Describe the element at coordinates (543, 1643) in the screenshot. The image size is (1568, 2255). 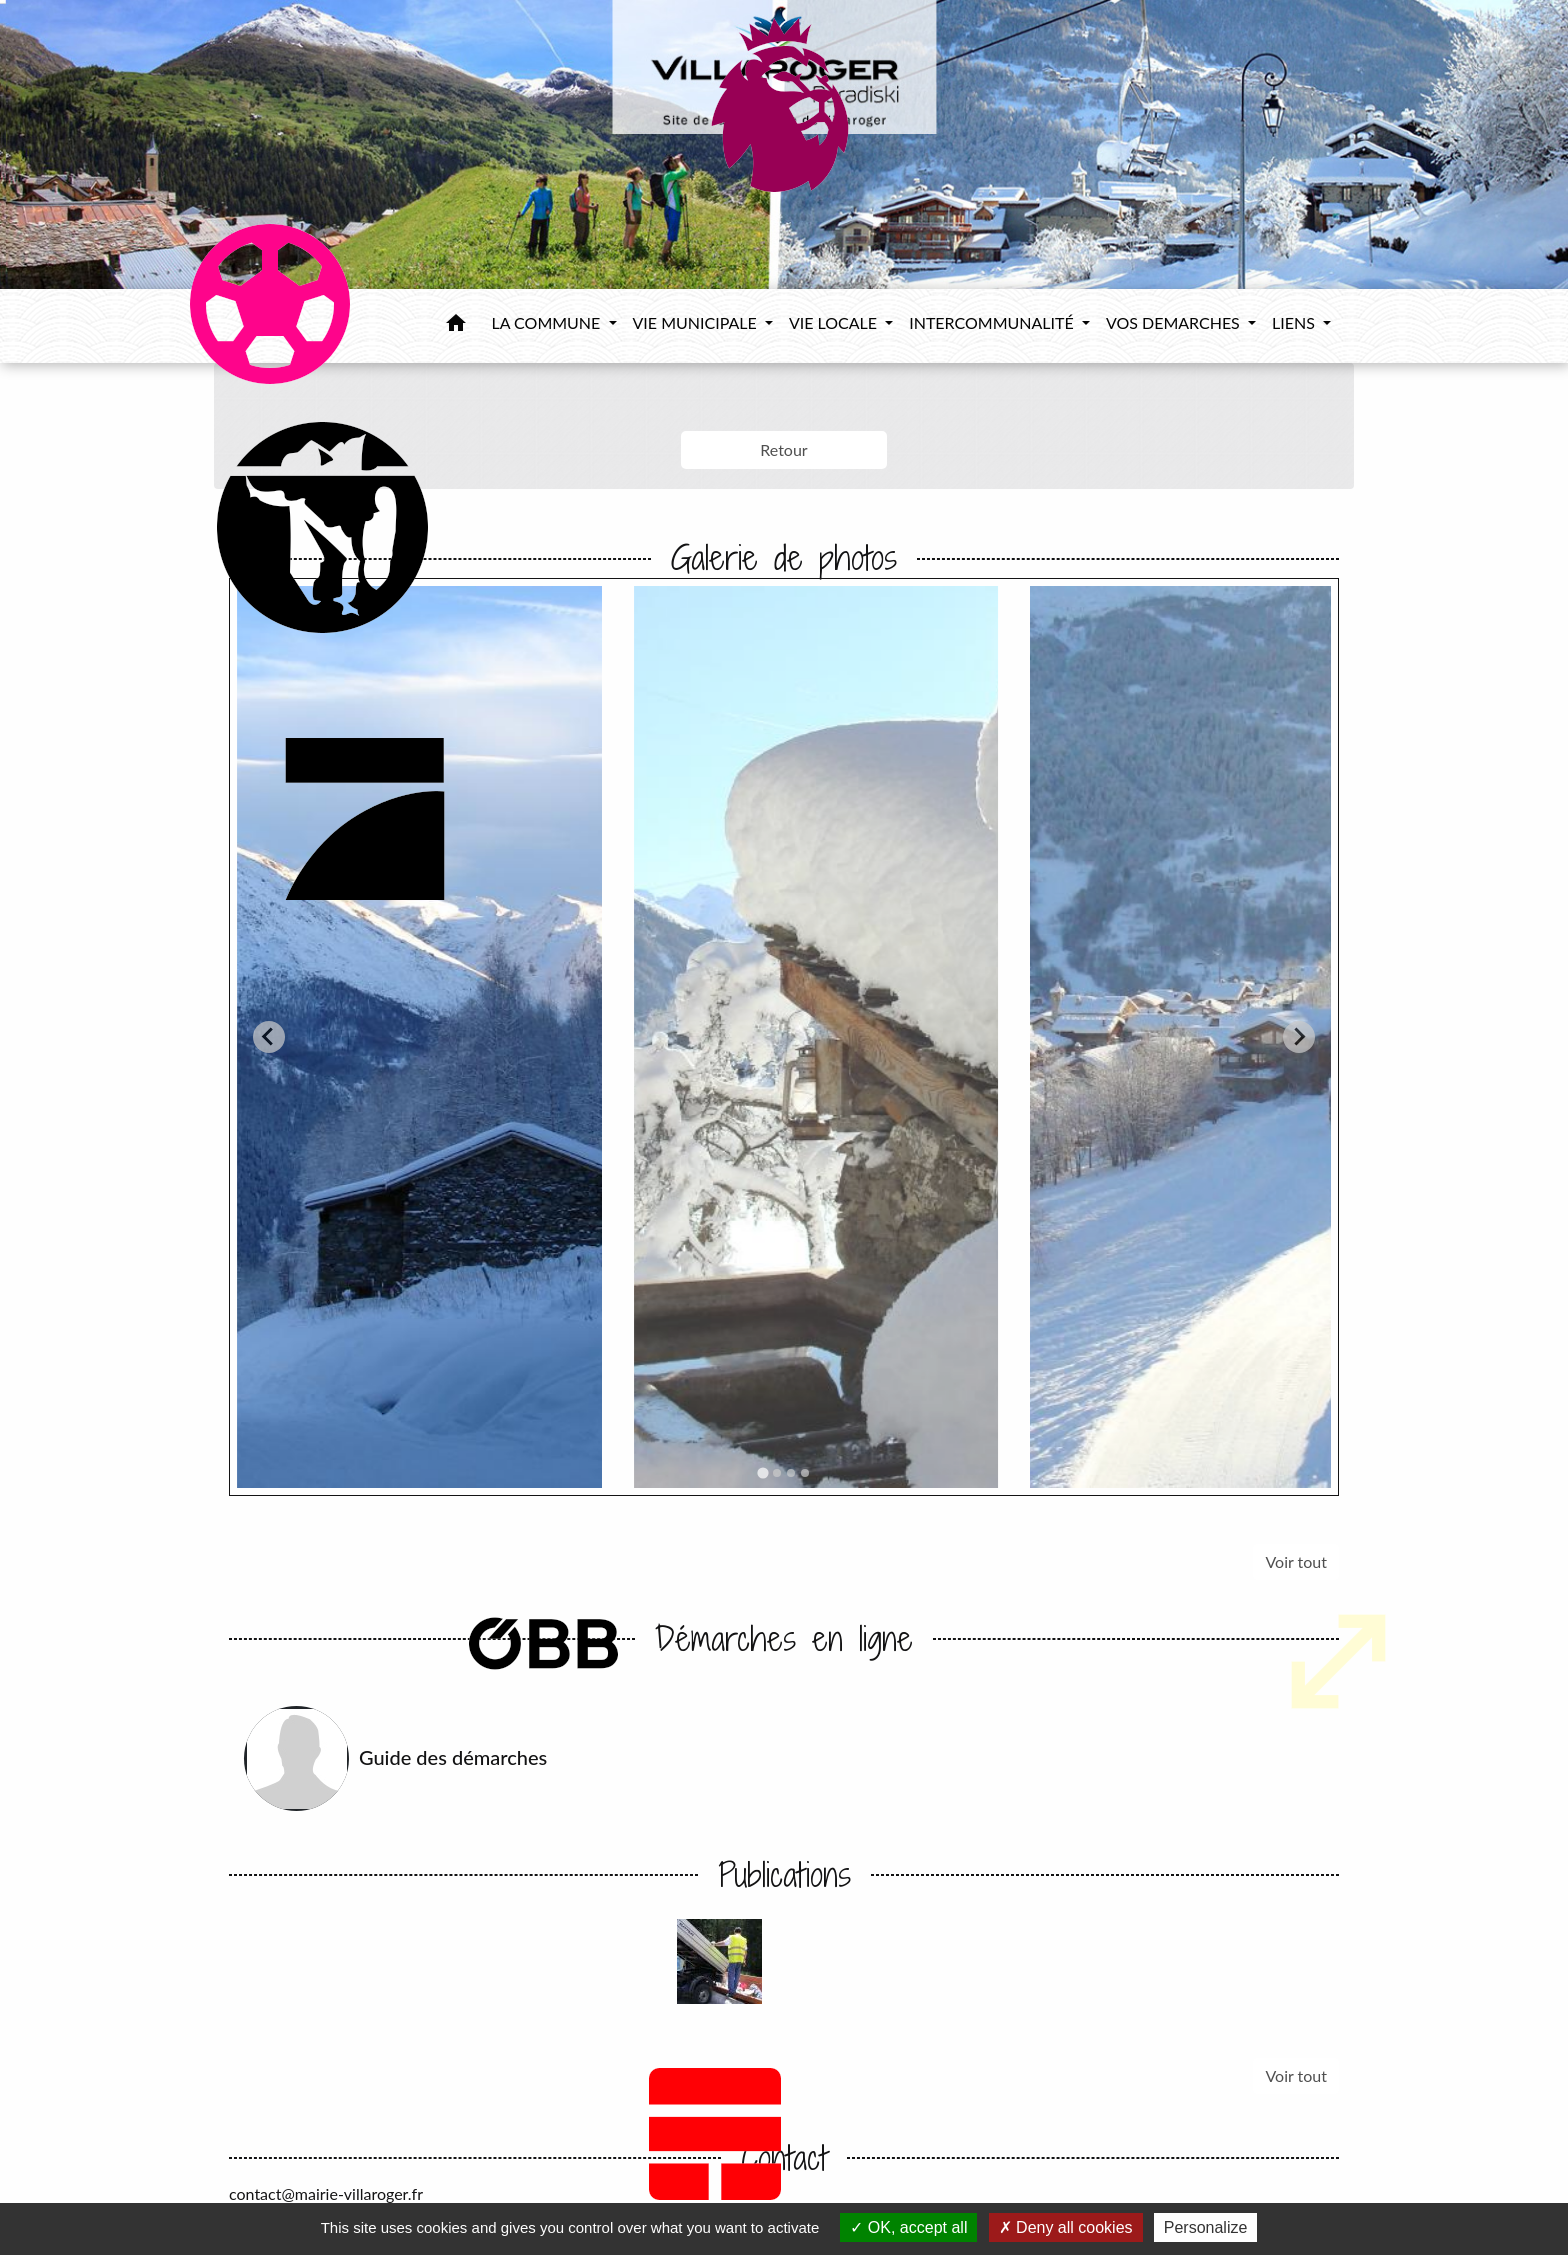
I see `navigate to ÖBB austrian railway services` at that location.